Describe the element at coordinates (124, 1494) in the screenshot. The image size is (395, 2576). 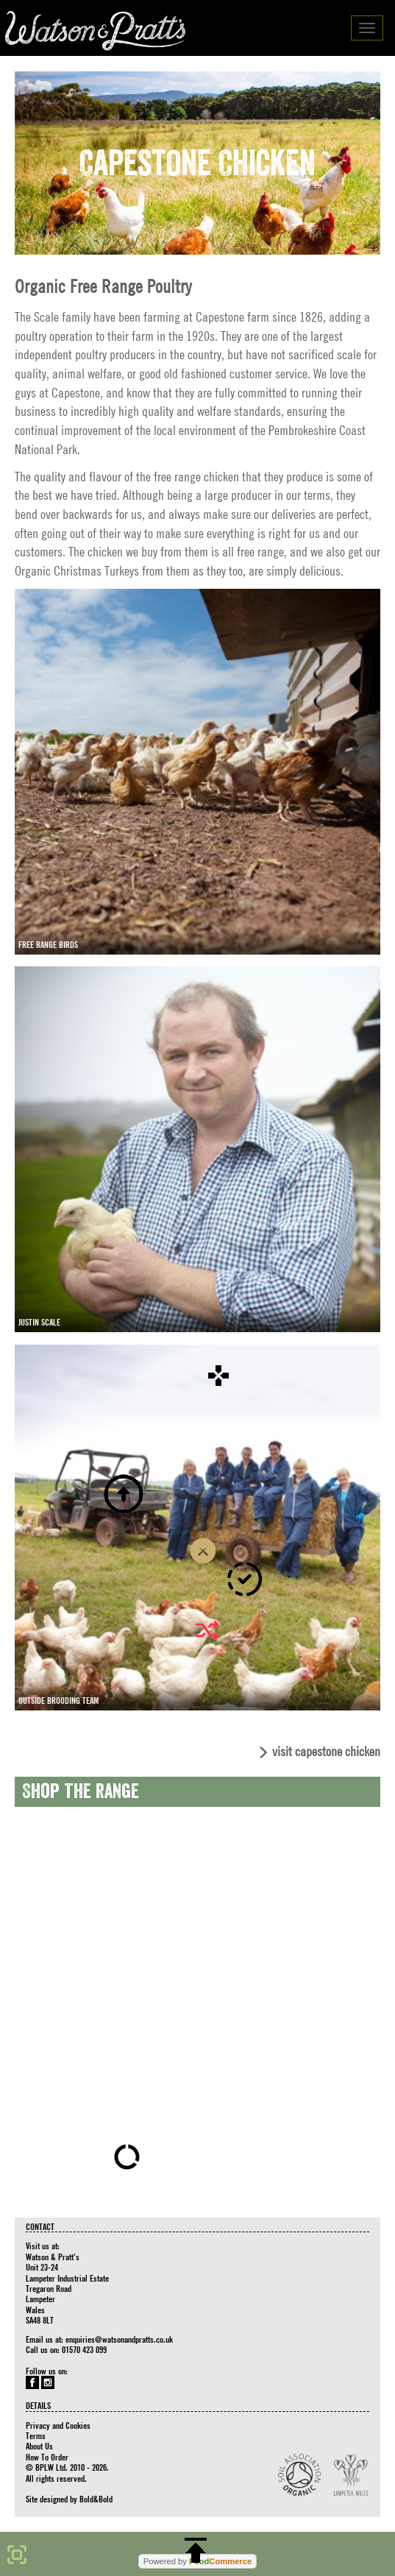
I see `upload a file or content` at that location.